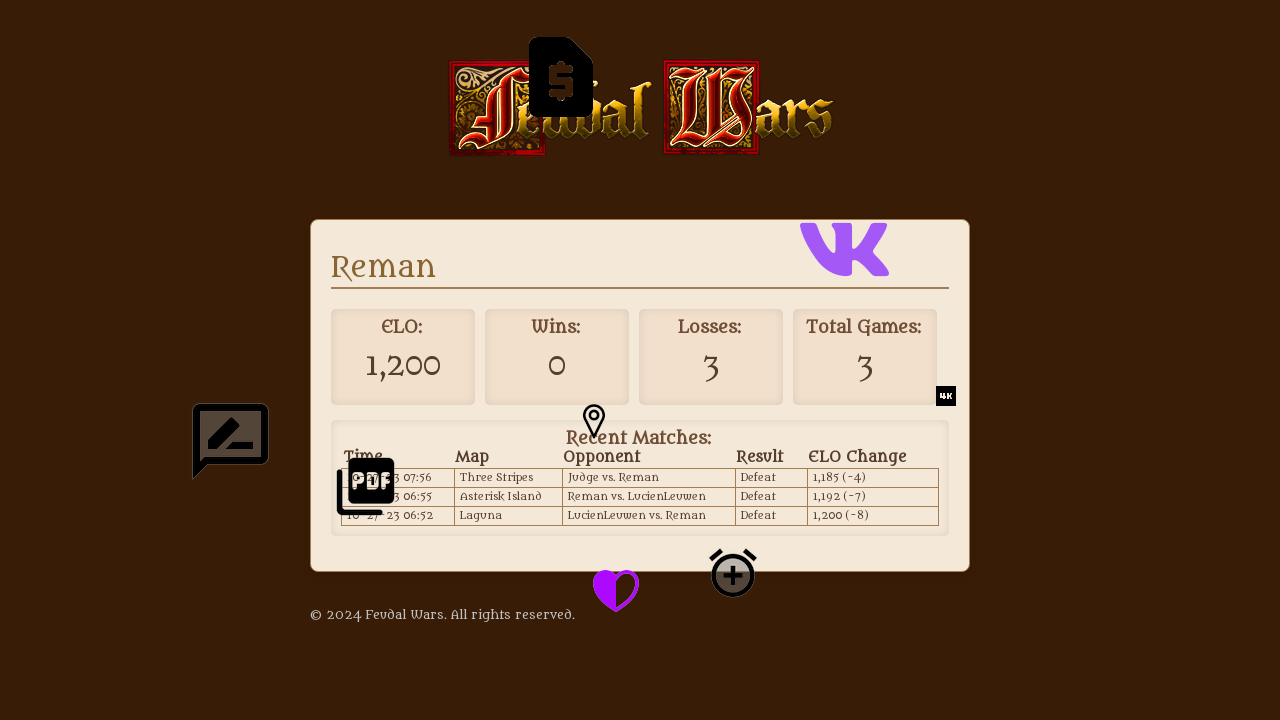 The height and width of the screenshot is (720, 1280). I want to click on indicates 4K resolution video quality, so click(946, 396).